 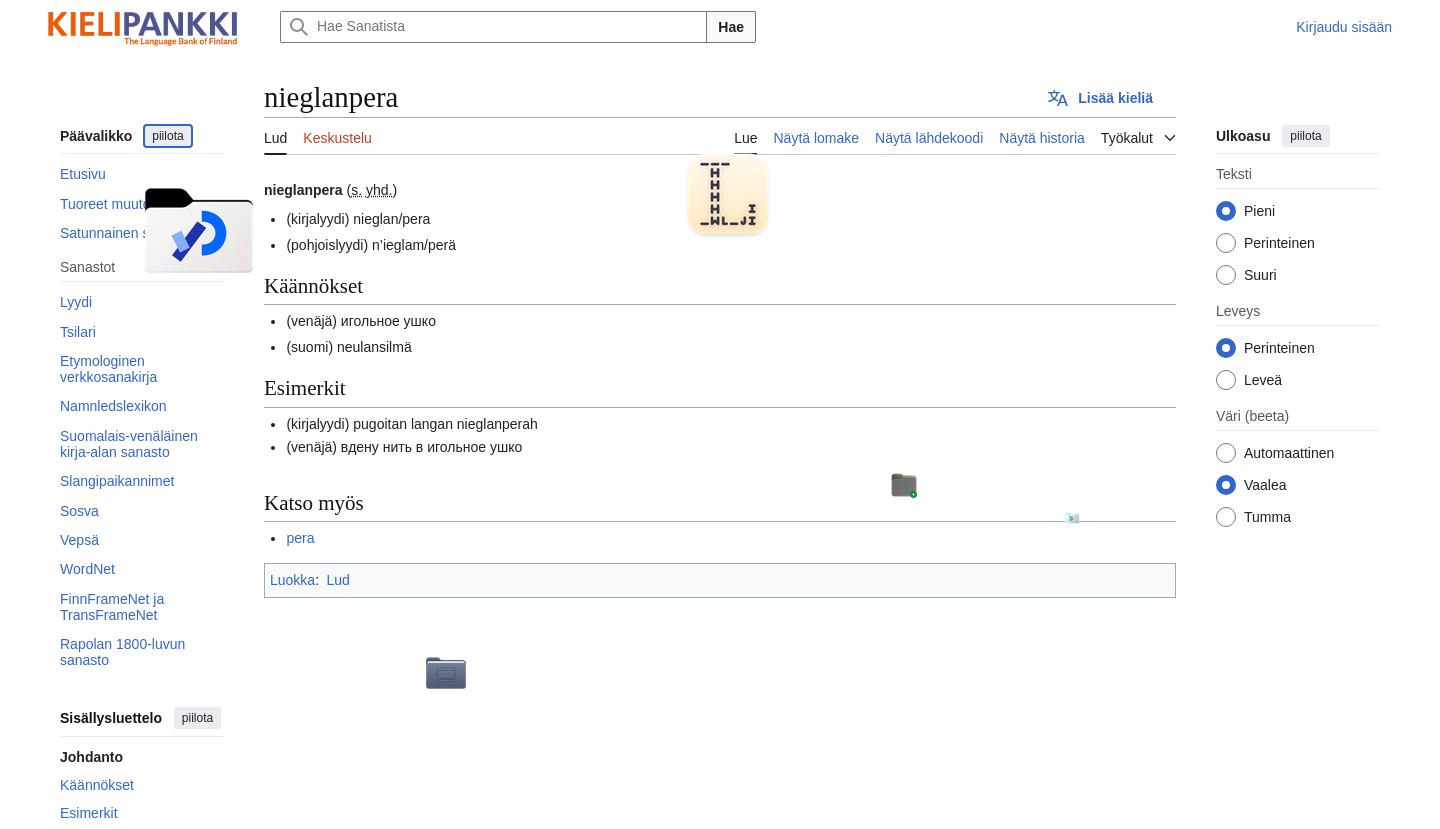 What do you see at coordinates (446, 673) in the screenshot?
I see `open desktop folder` at bounding box center [446, 673].